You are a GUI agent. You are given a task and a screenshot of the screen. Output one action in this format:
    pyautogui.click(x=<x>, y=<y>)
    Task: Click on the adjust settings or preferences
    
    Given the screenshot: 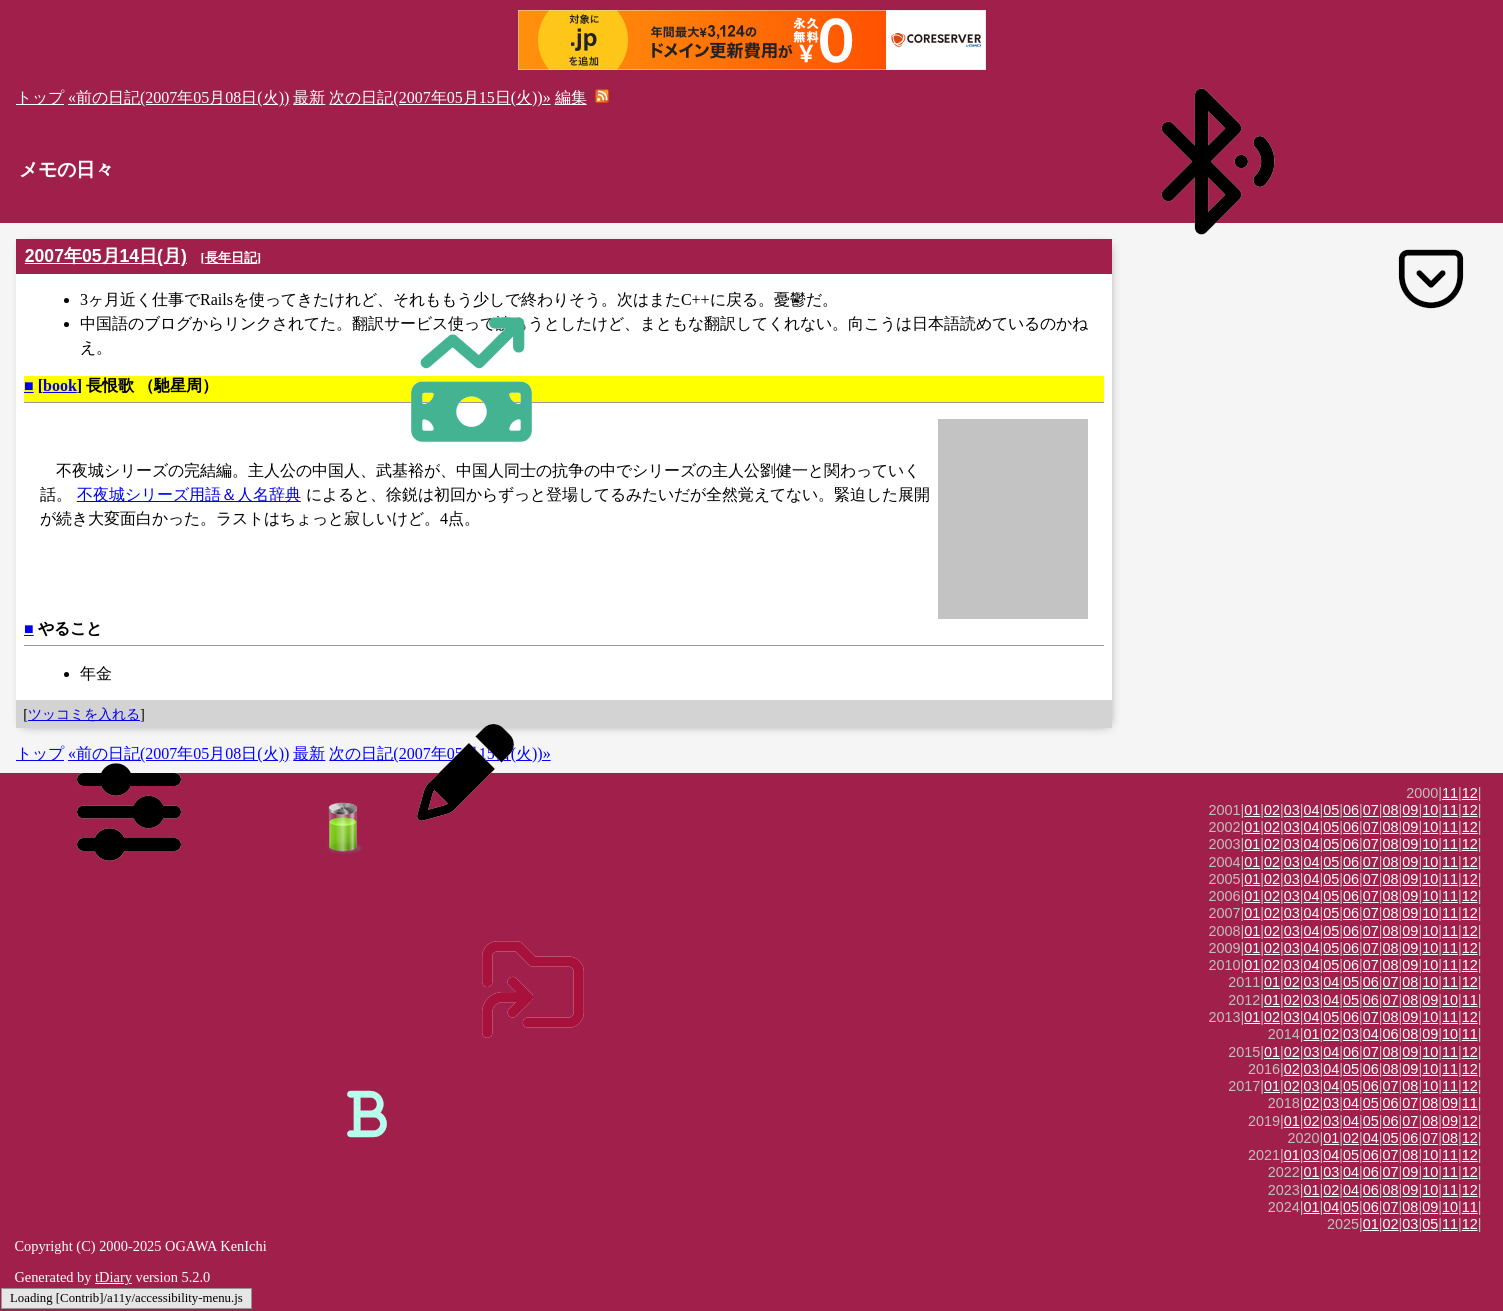 What is the action you would take?
    pyautogui.click(x=129, y=812)
    